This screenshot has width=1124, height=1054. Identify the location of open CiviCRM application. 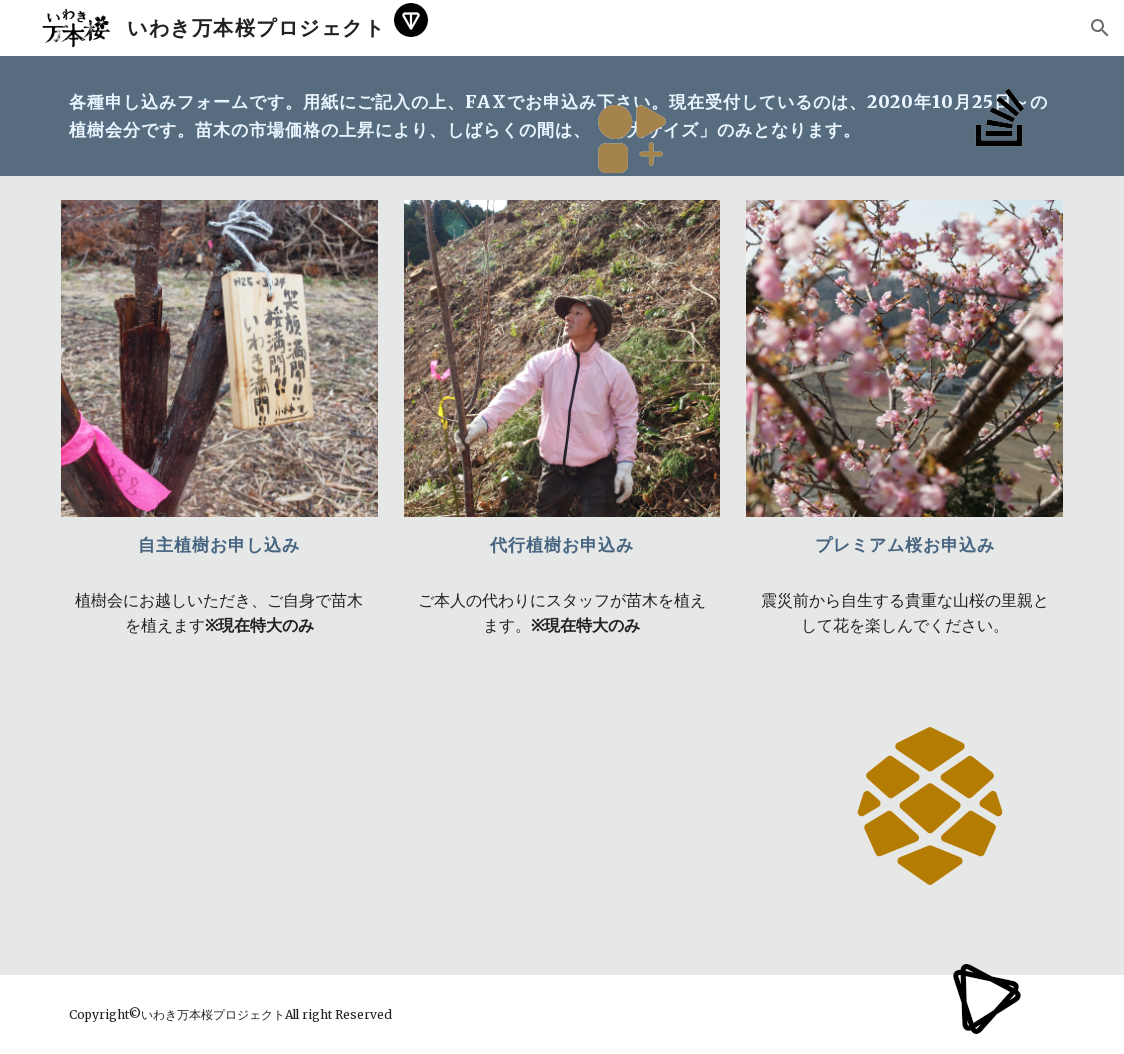
(987, 999).